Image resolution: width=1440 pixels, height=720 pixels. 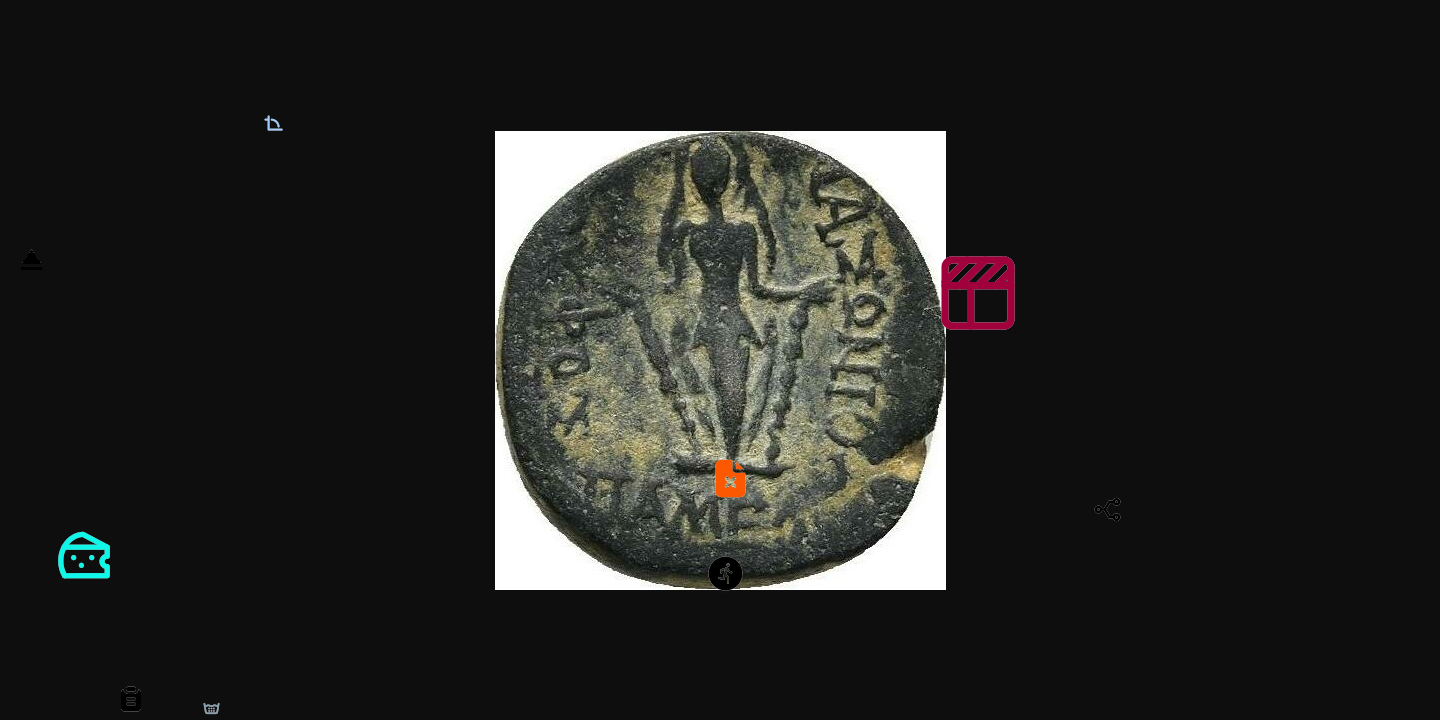 What do you see at coordinates (725, 573) in the screenshot?
I see `start running or jogging activity` at bounding box center [725, 573].